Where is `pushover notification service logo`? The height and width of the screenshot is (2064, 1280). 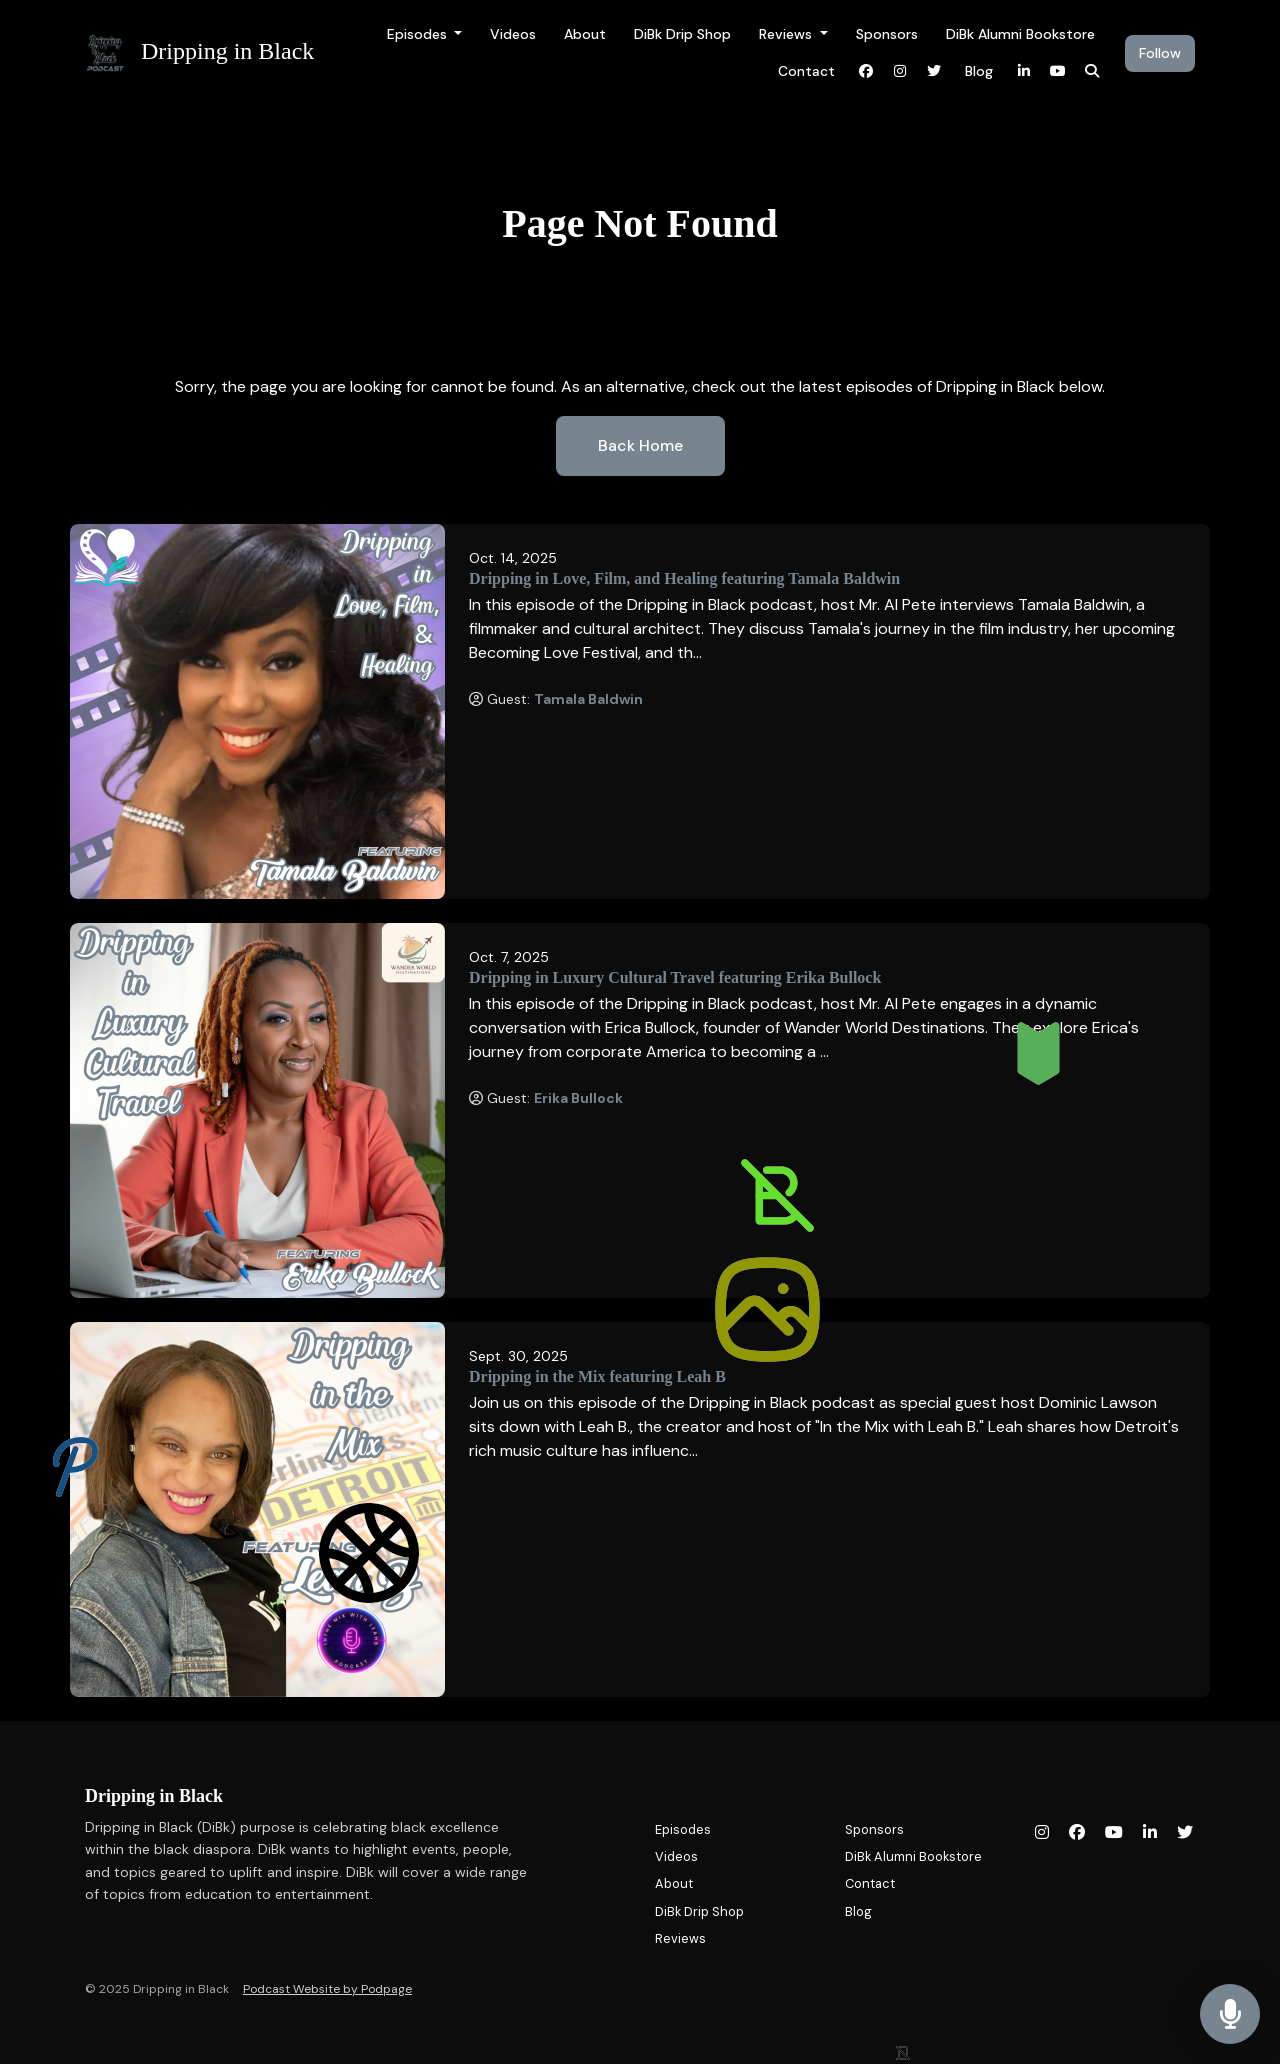
pushover notification service logo is located at coordinates (74, 1467).